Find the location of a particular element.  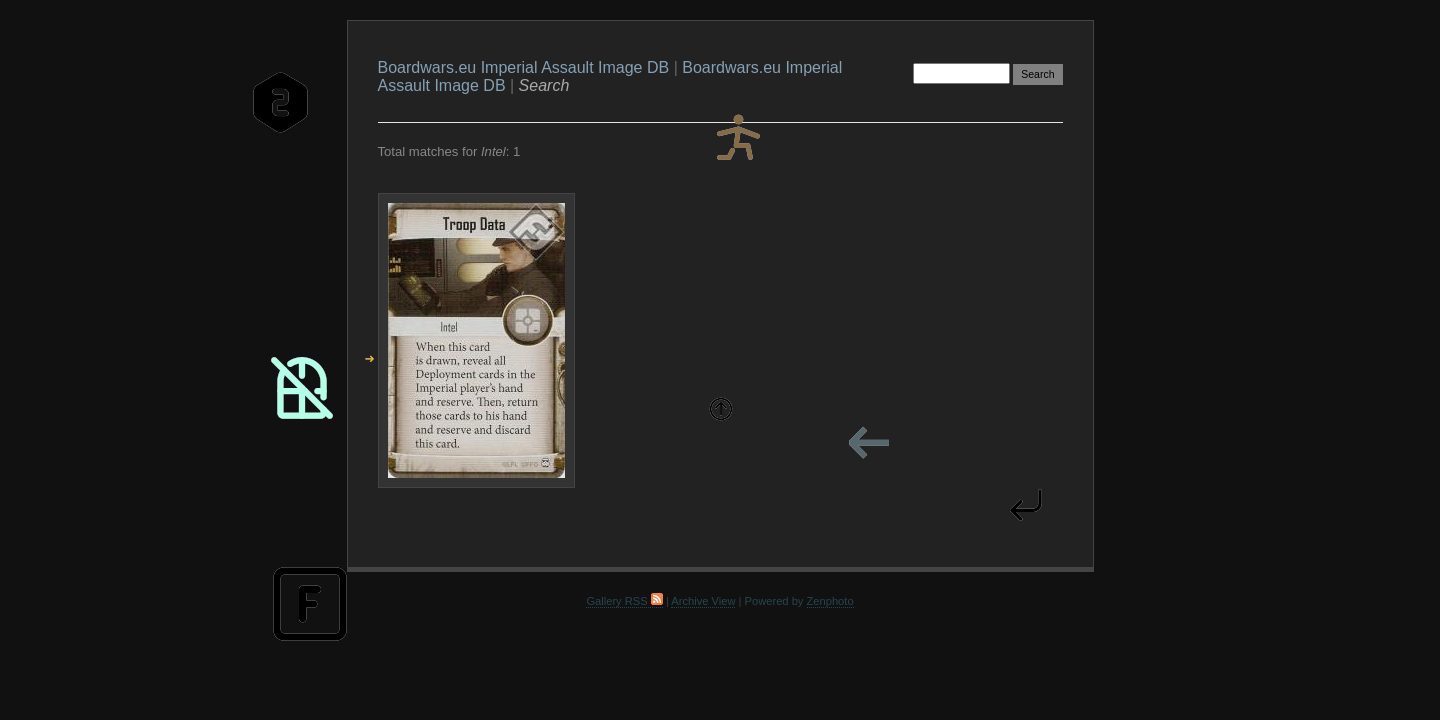

access yoga or stretching exercises is located at coordinates (738, 138).